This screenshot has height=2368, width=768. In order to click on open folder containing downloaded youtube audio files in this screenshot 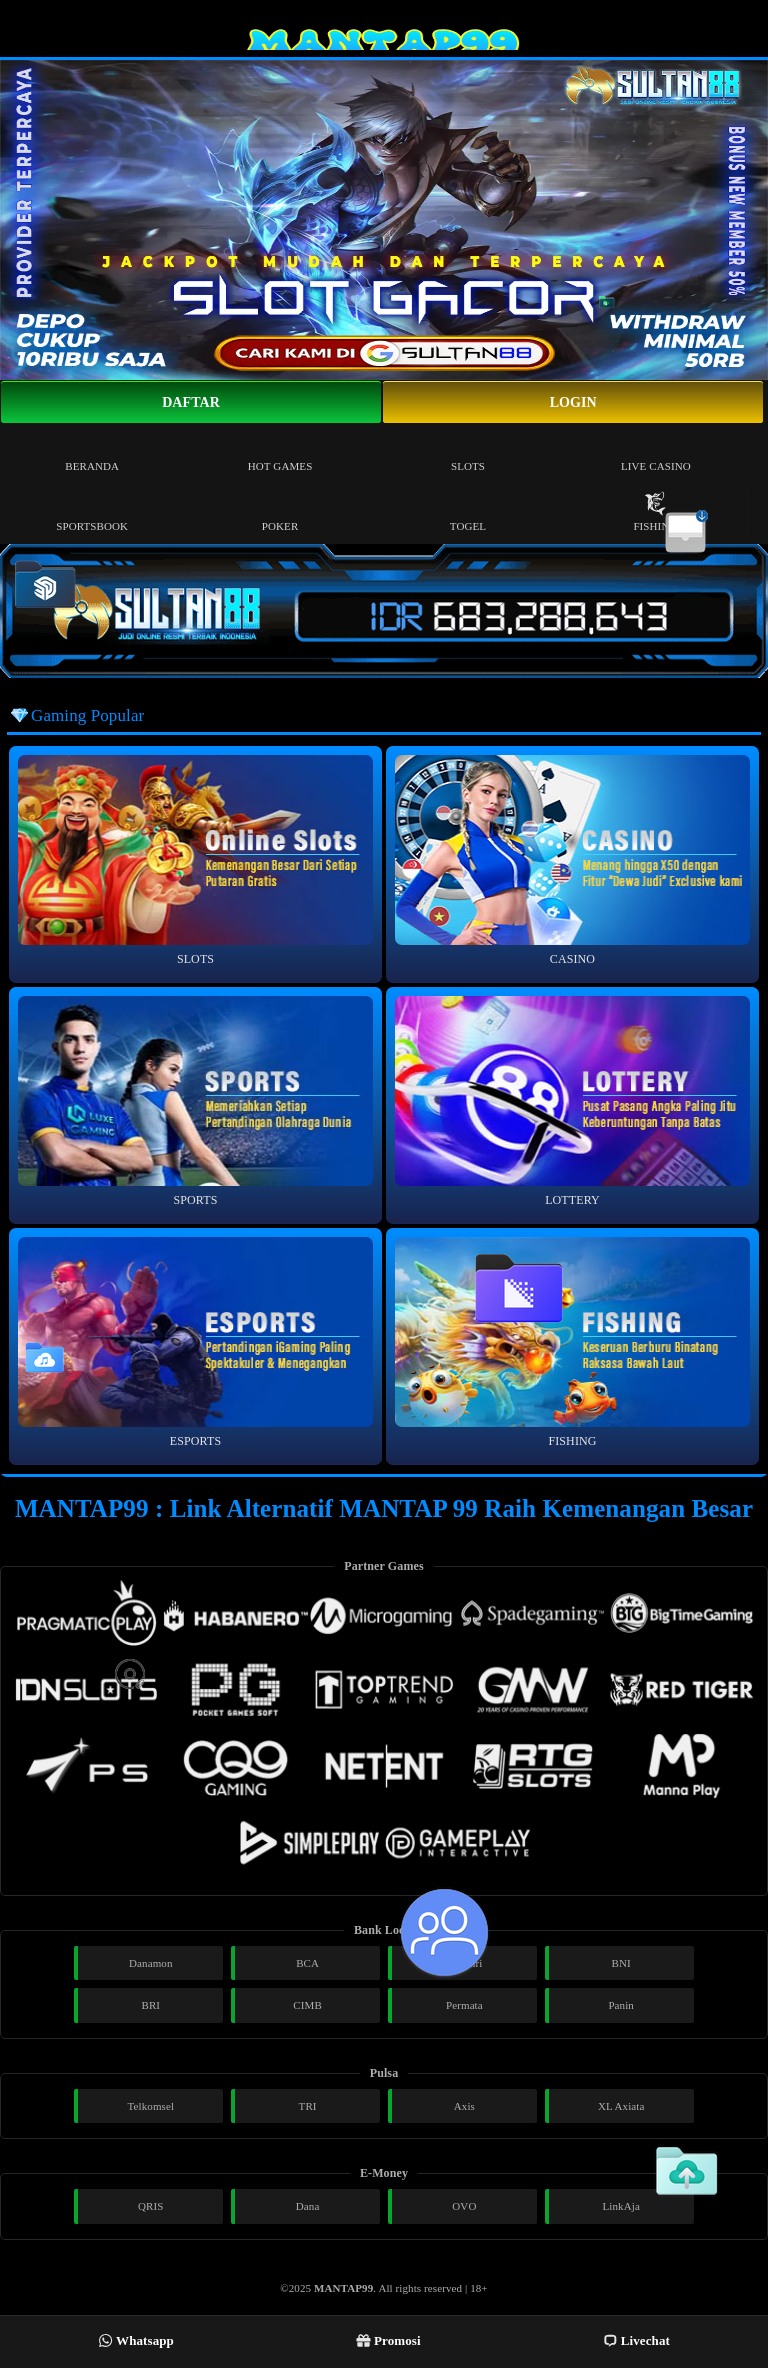, I will do `click(44, 1358)`.